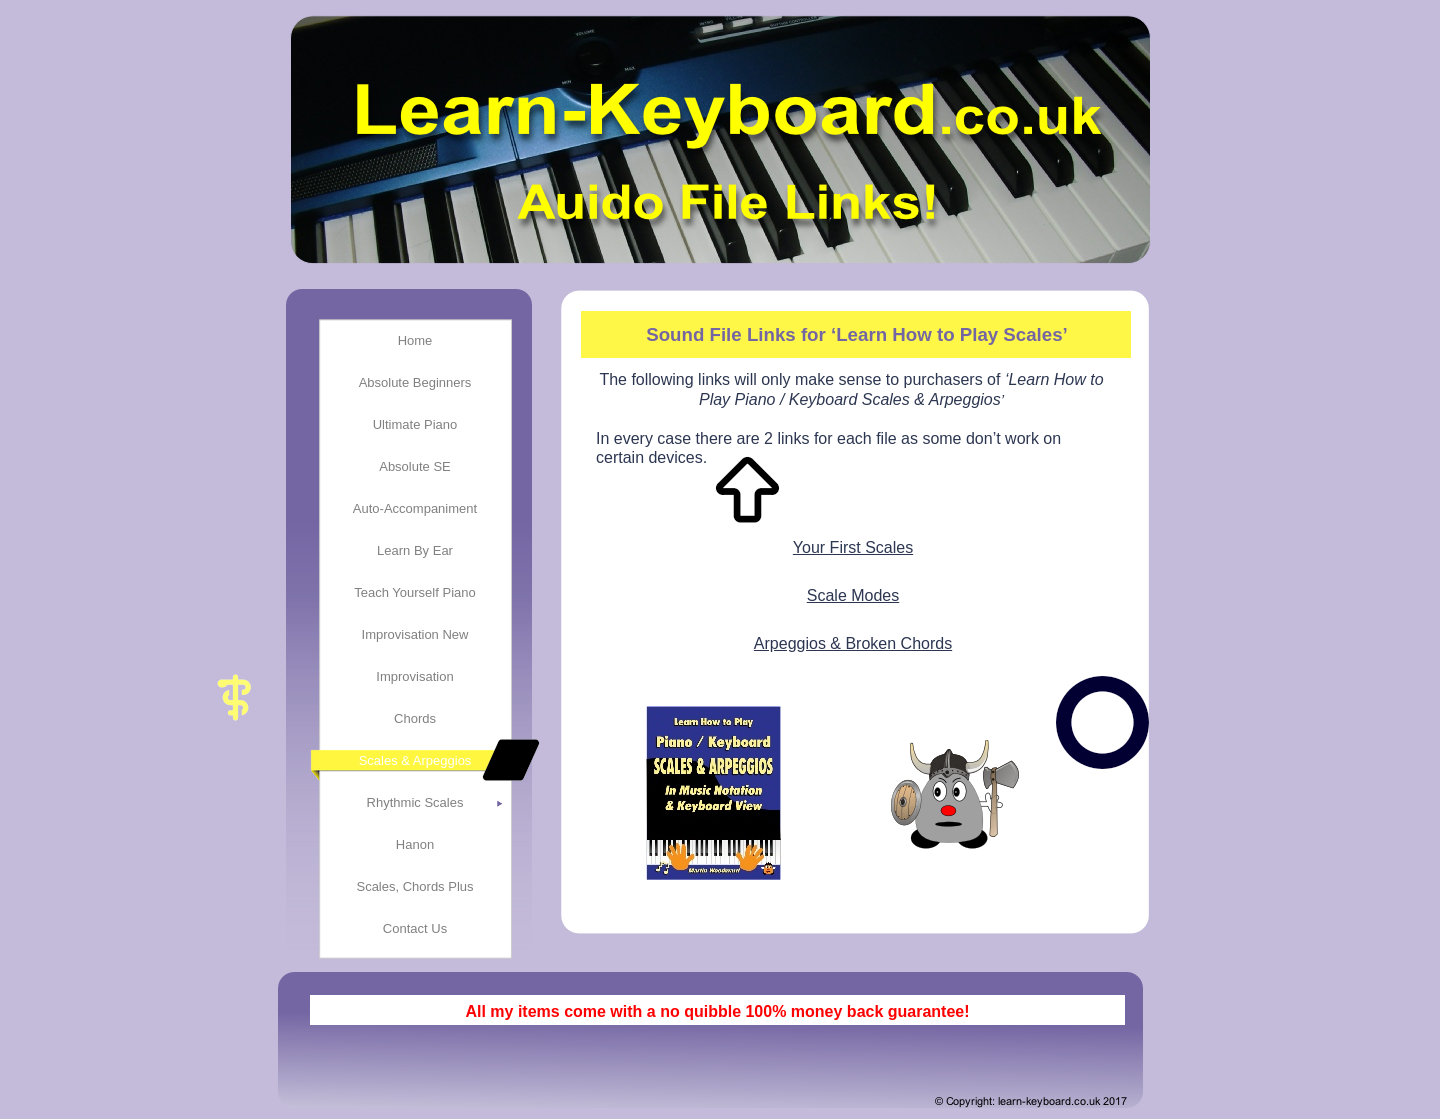  Describe the element at coordinates (1102, 722) in the screenshot. I see `indicates gender-neutral or unspecified gender option` at that location.